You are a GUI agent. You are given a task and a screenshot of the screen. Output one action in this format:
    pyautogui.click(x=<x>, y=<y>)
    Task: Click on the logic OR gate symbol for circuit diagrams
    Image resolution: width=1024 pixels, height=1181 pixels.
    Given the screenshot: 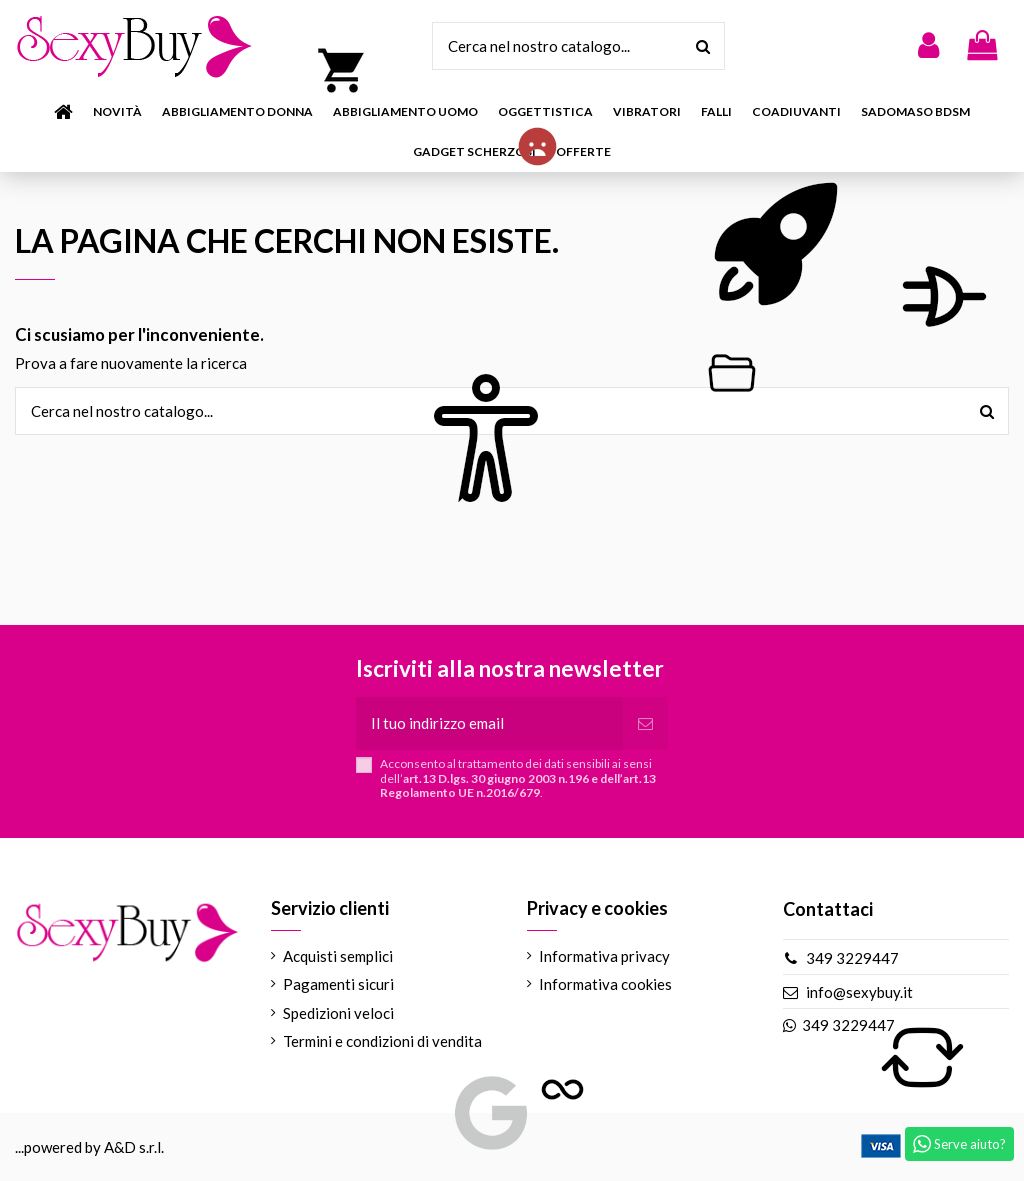 What is the action you would take?
    pyautogui.click(x=944, y=296)
    